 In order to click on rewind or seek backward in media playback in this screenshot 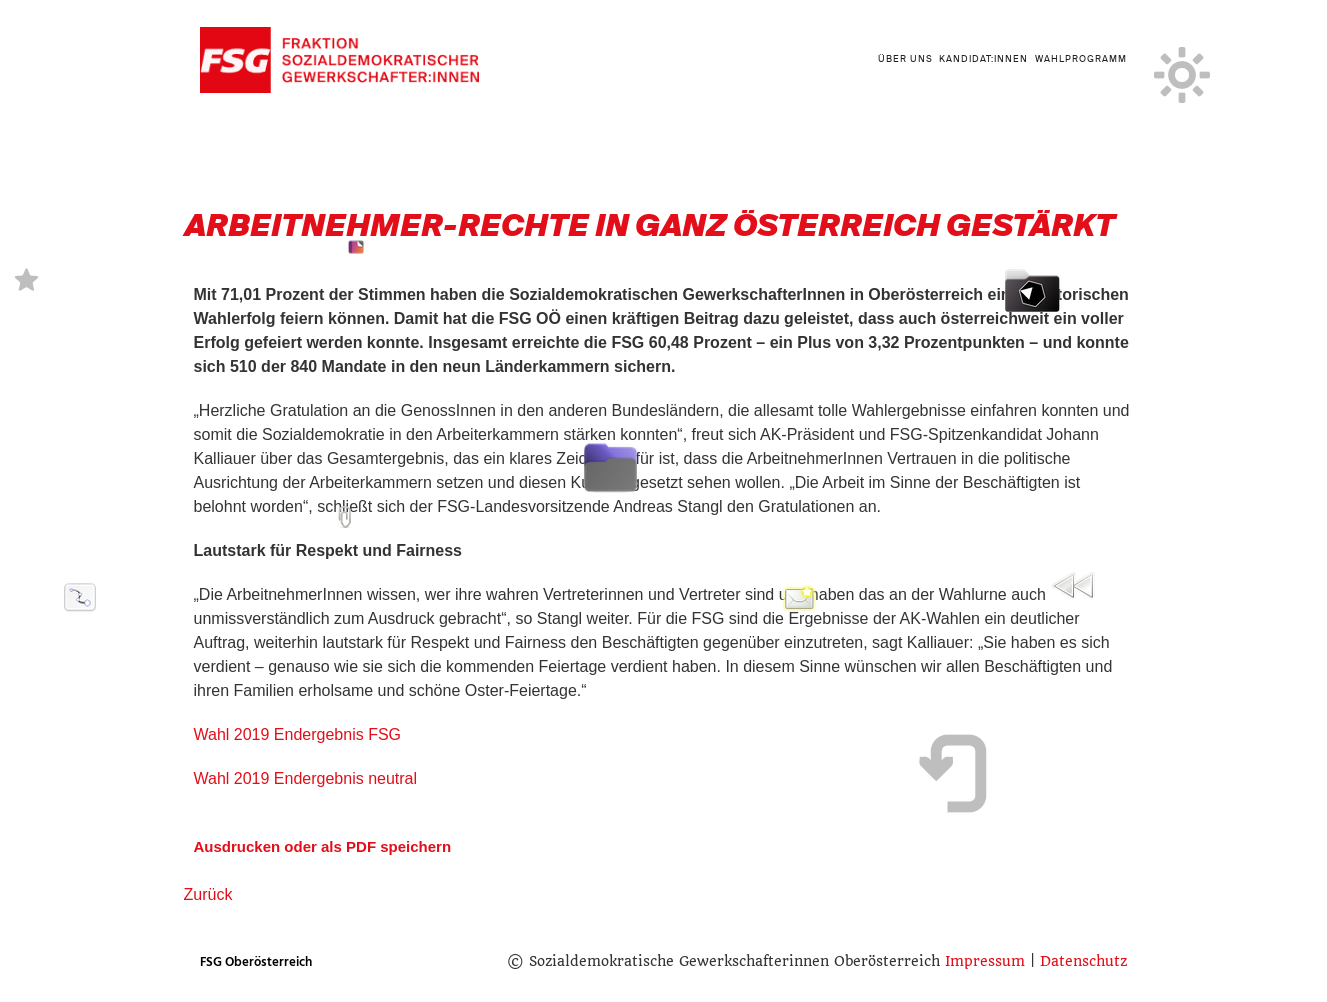, I will do `click(1073, 586)`.